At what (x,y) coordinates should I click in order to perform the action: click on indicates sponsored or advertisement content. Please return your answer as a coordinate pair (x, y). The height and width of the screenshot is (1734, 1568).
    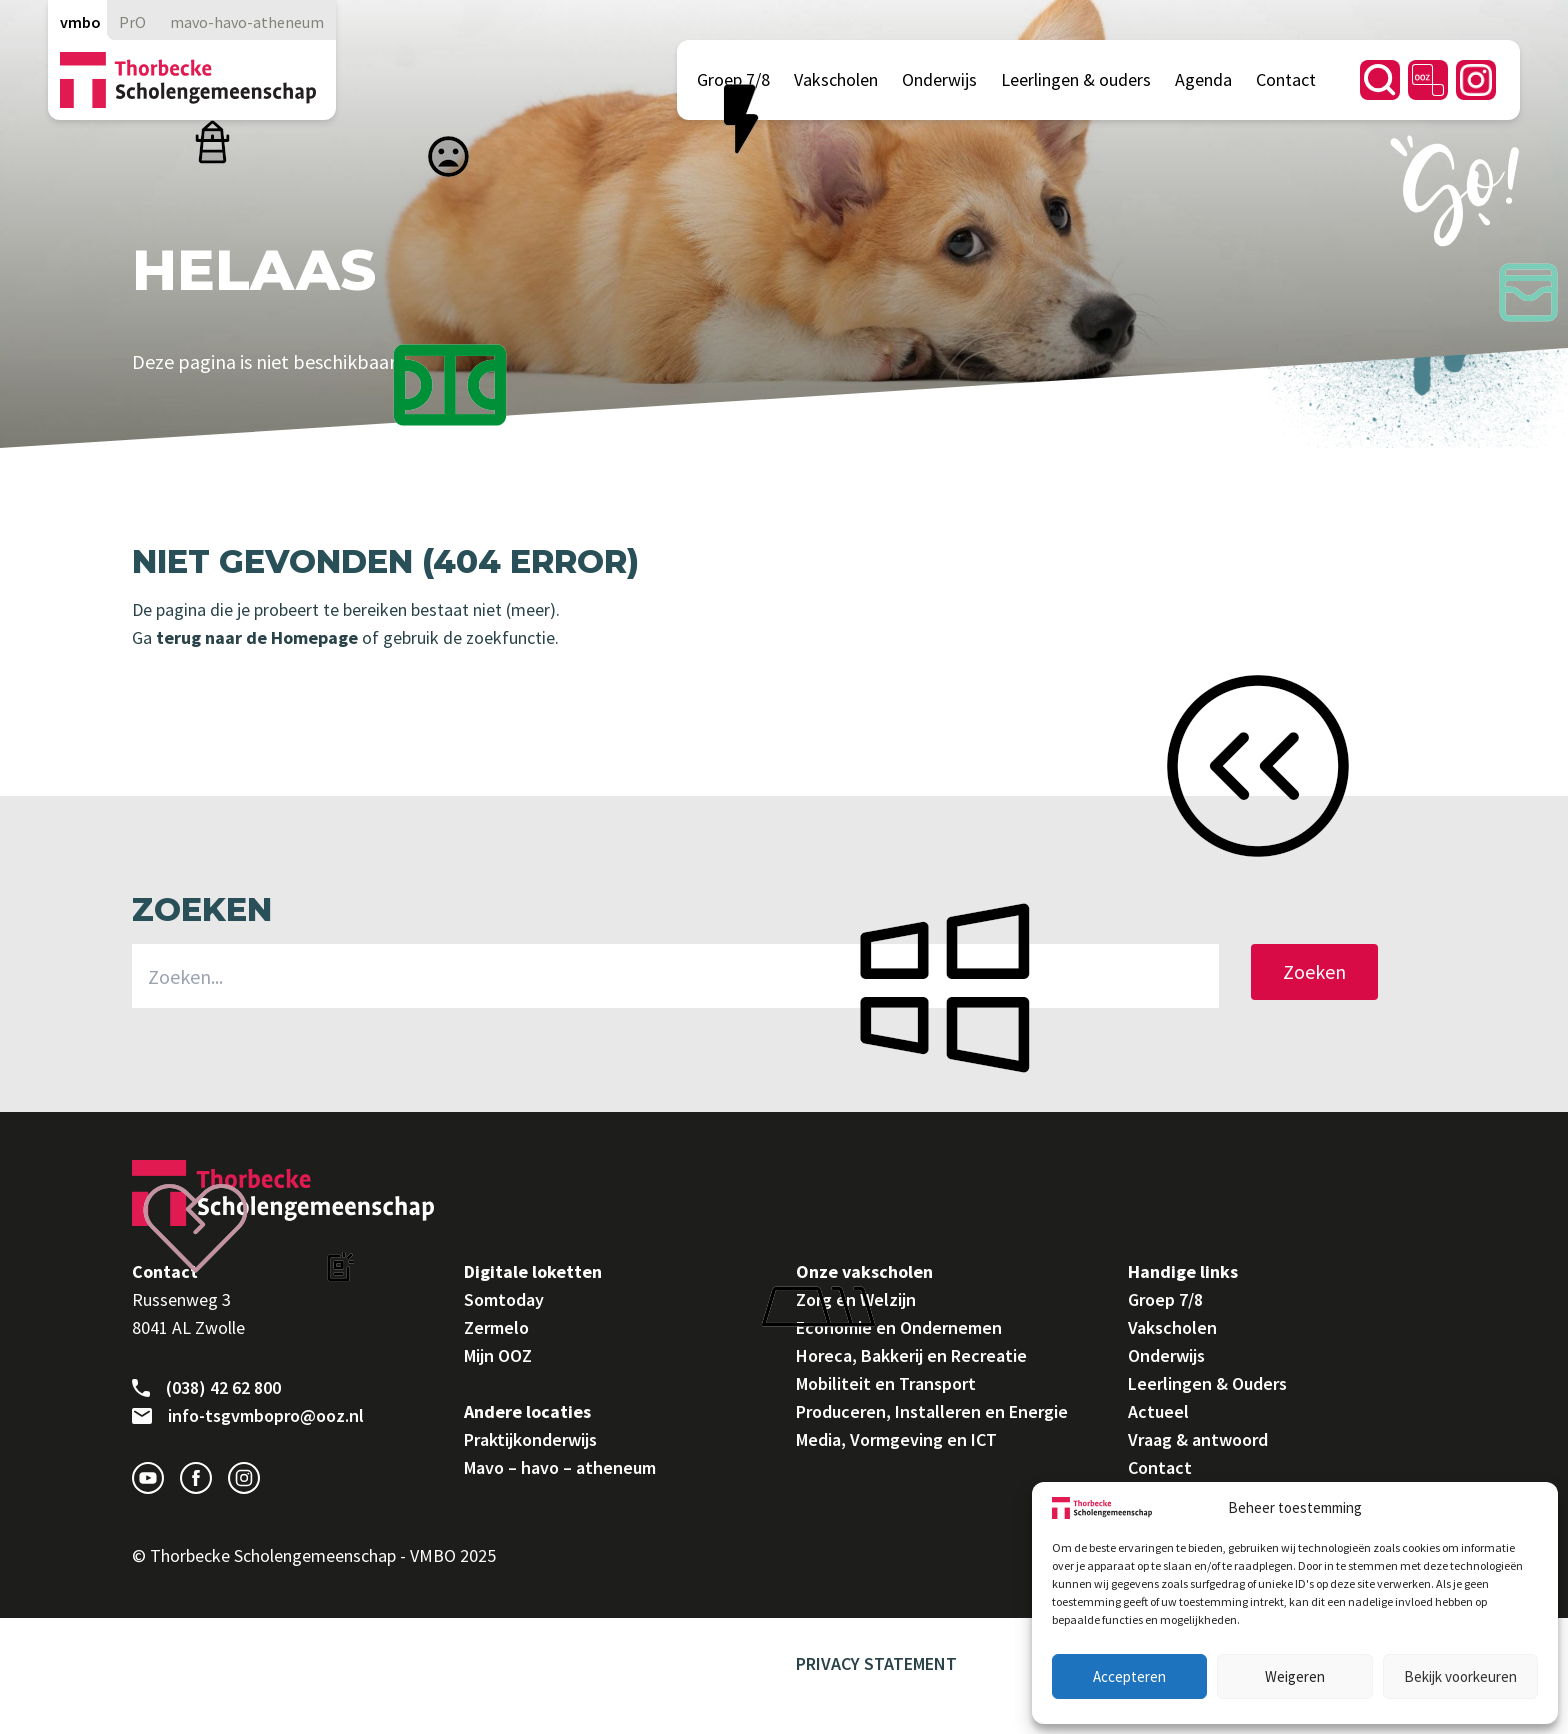
    Looking at the image, I should click on (339, 1266).